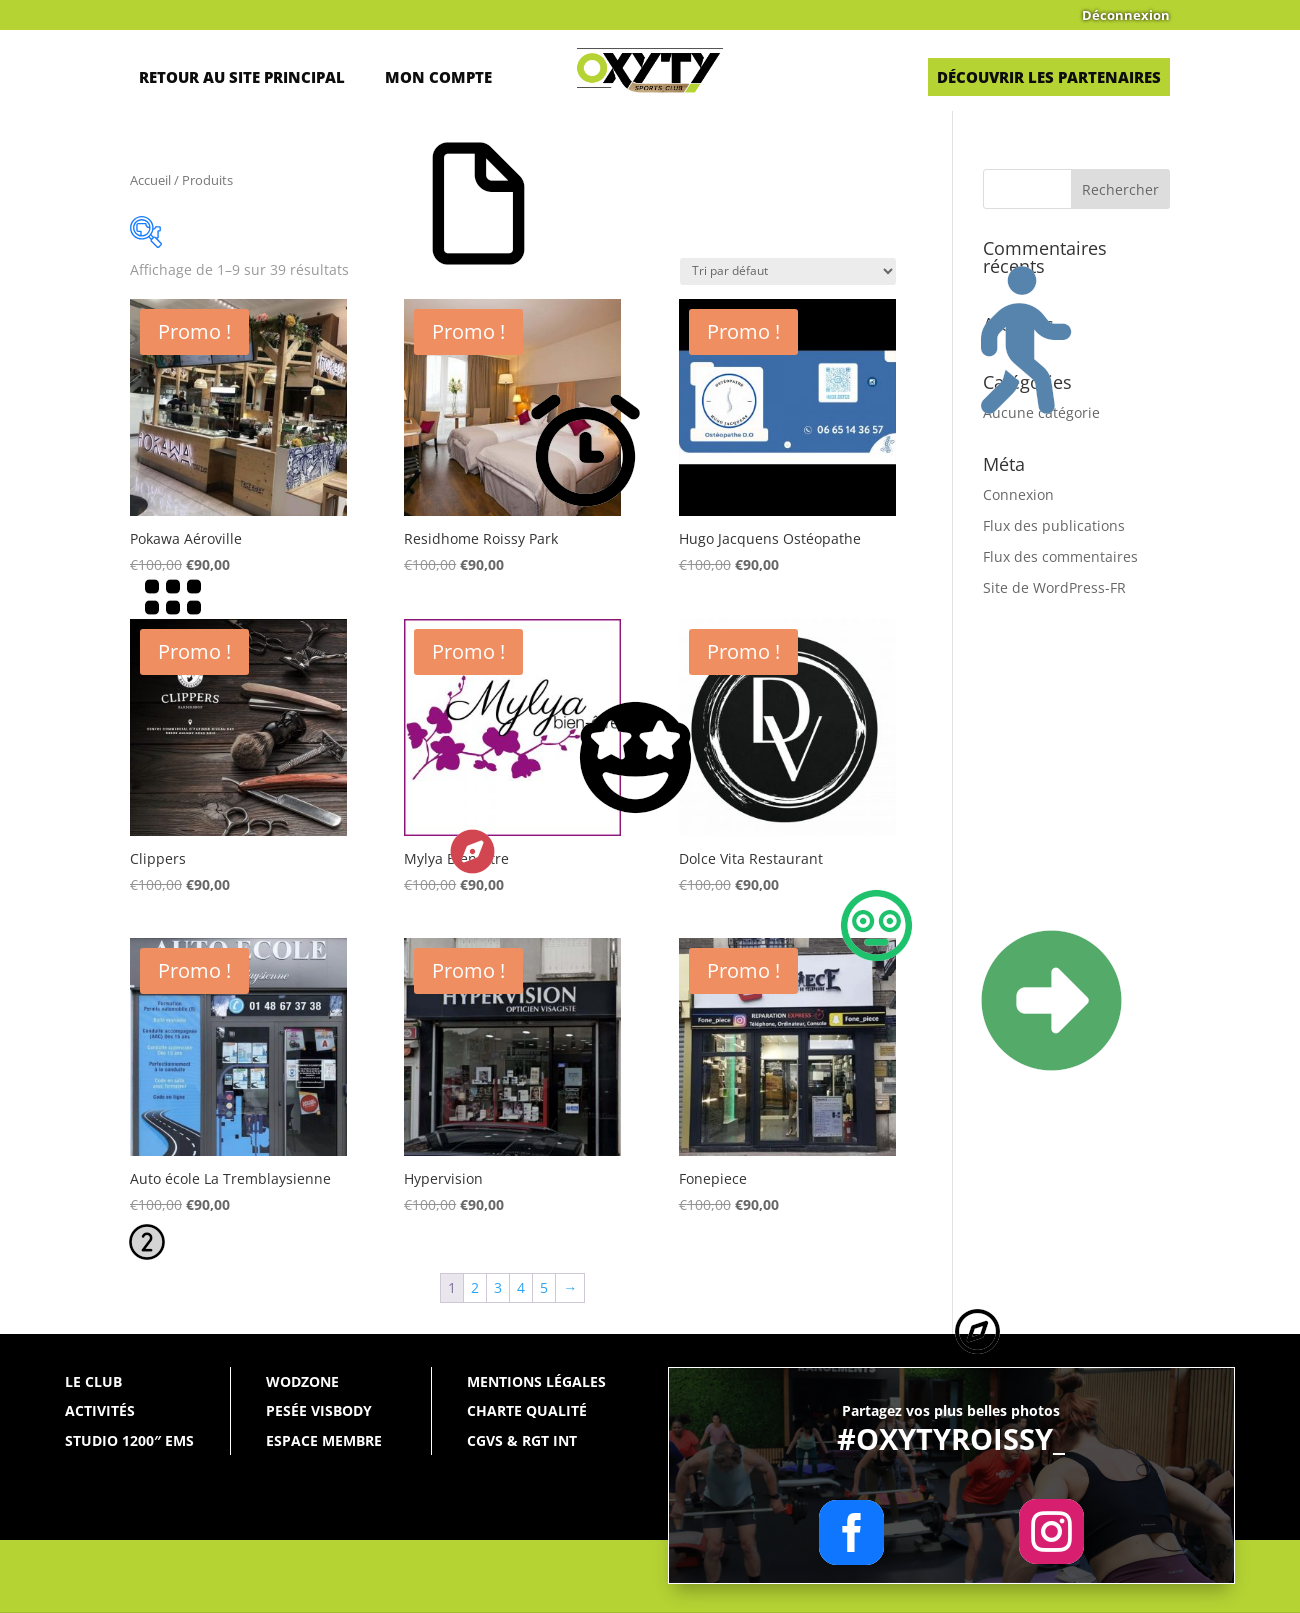  Describe the element at coordinates (585, 450) in the screenshot. I see `set or view alarms` at that location.